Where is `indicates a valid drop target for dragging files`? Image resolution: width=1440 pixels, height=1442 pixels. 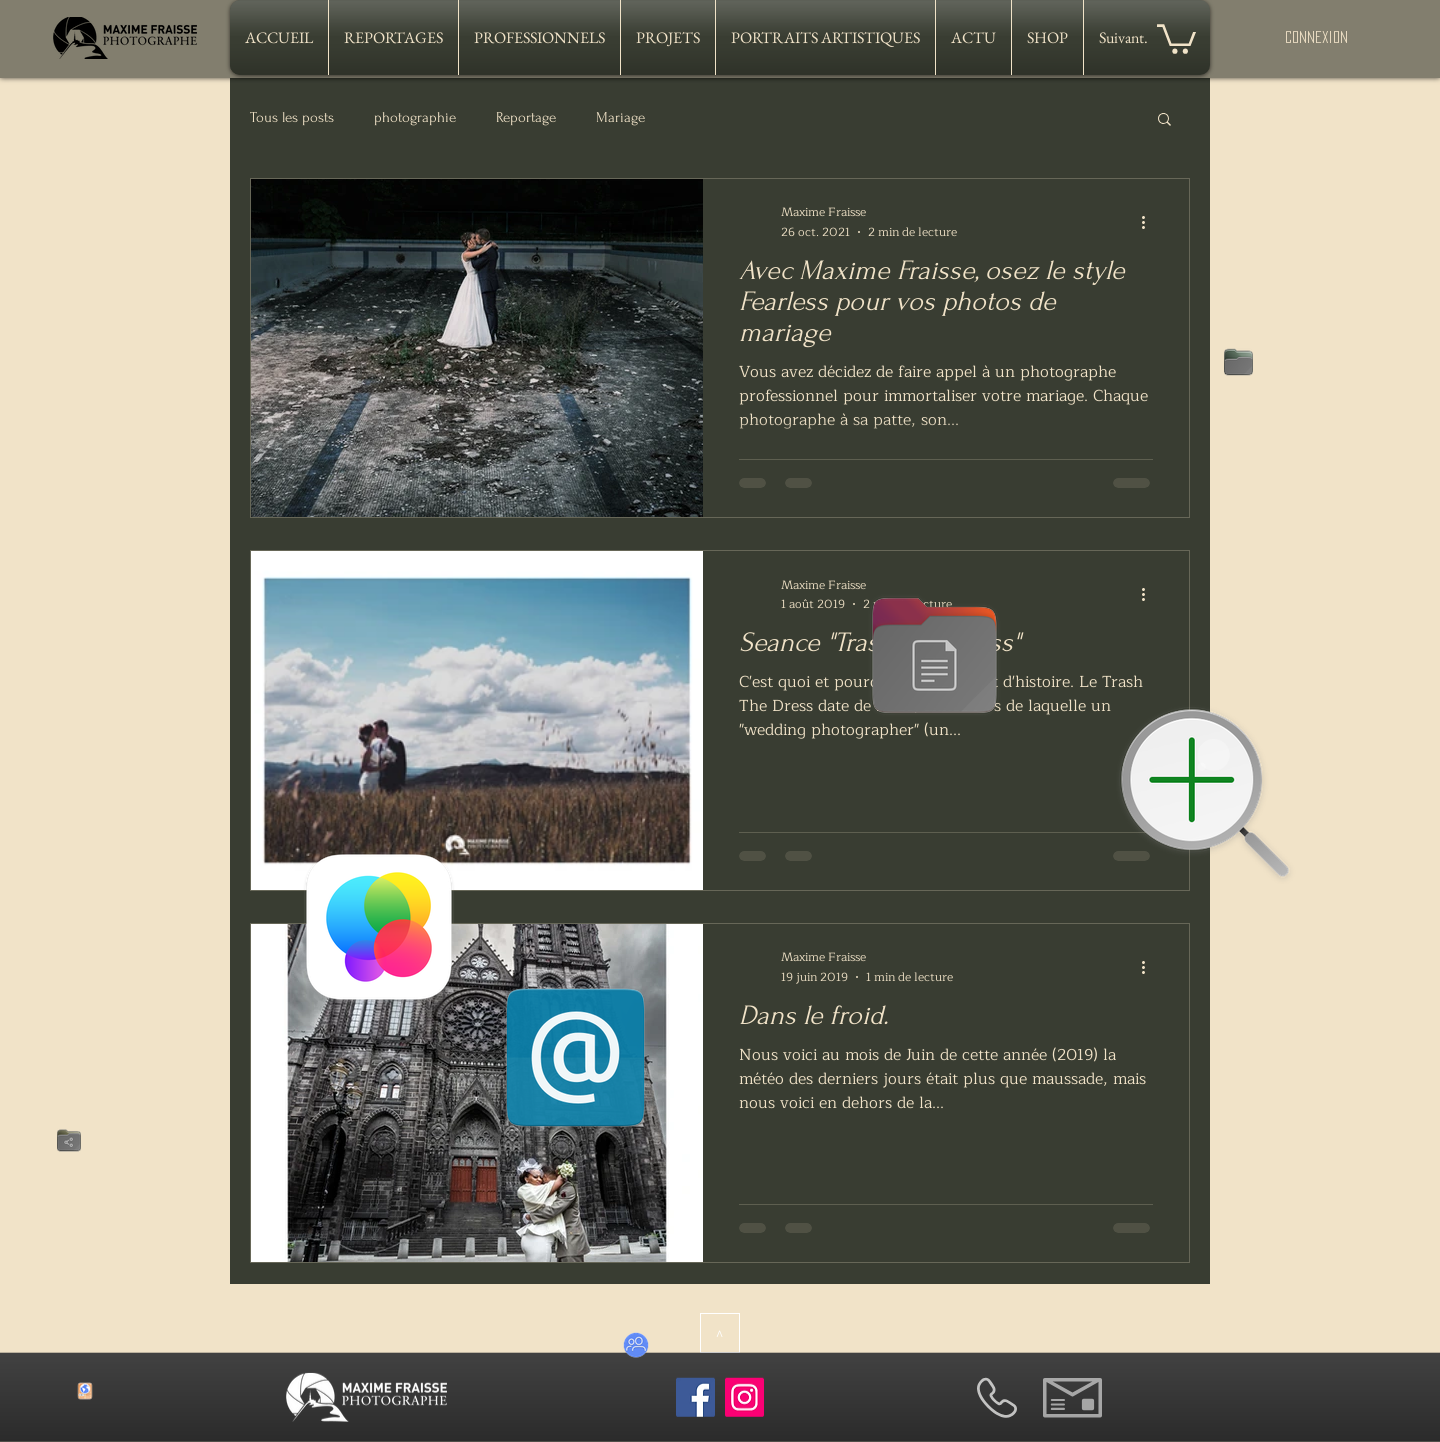
indicates a valid drop target for dragging files is located at coordinates (1238, 361).